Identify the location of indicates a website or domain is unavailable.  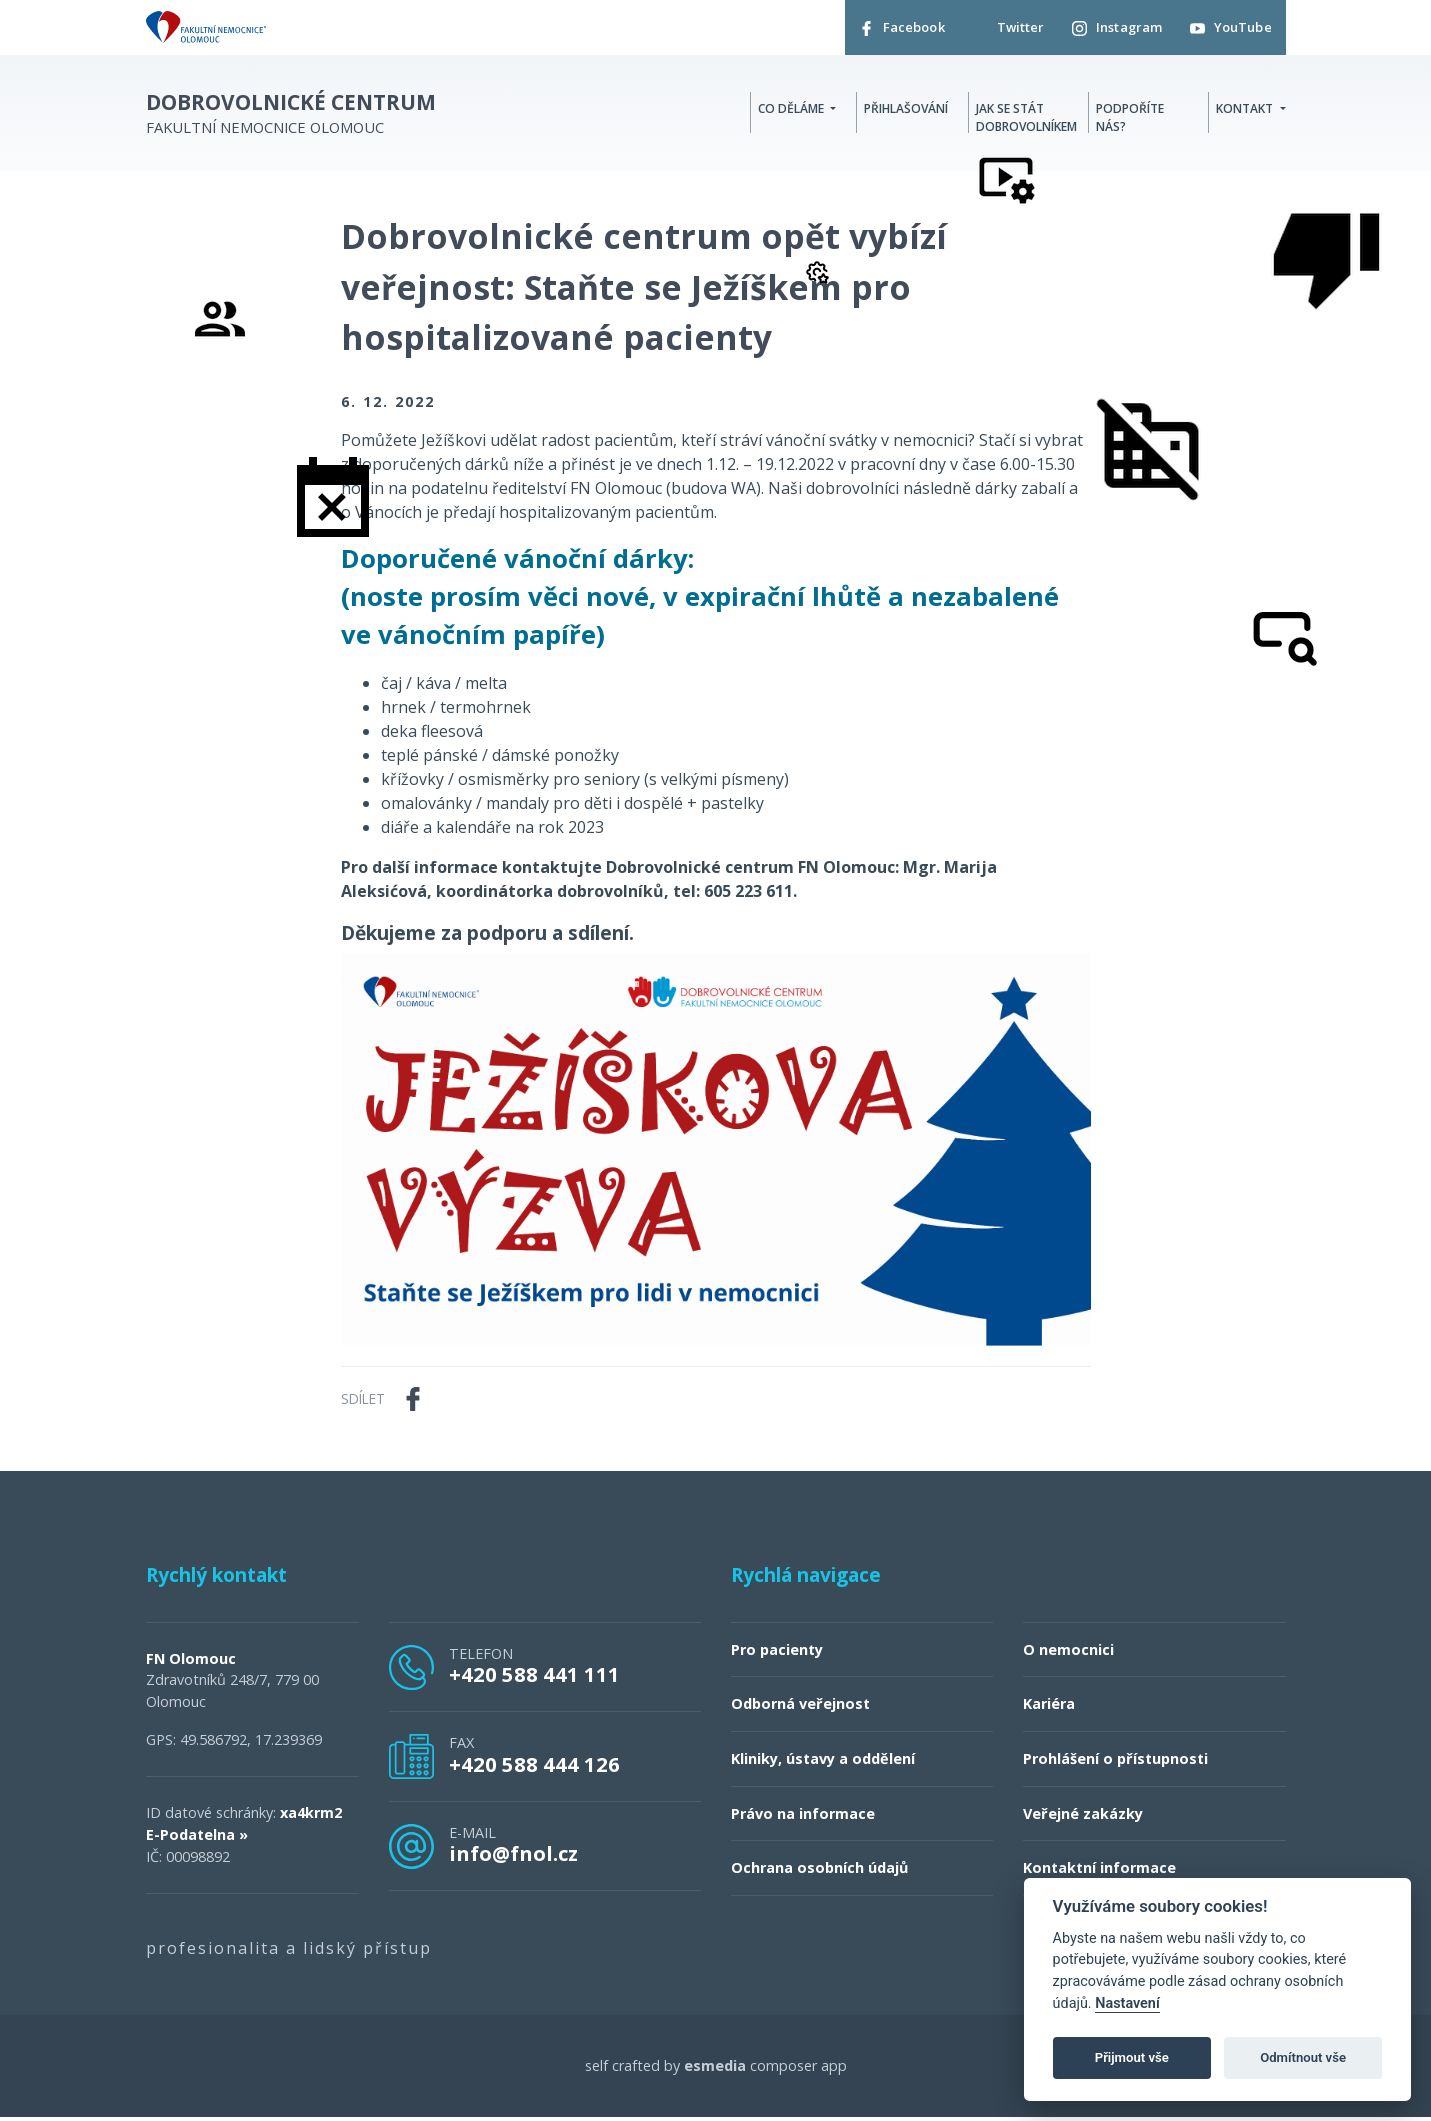
(1151, 445).